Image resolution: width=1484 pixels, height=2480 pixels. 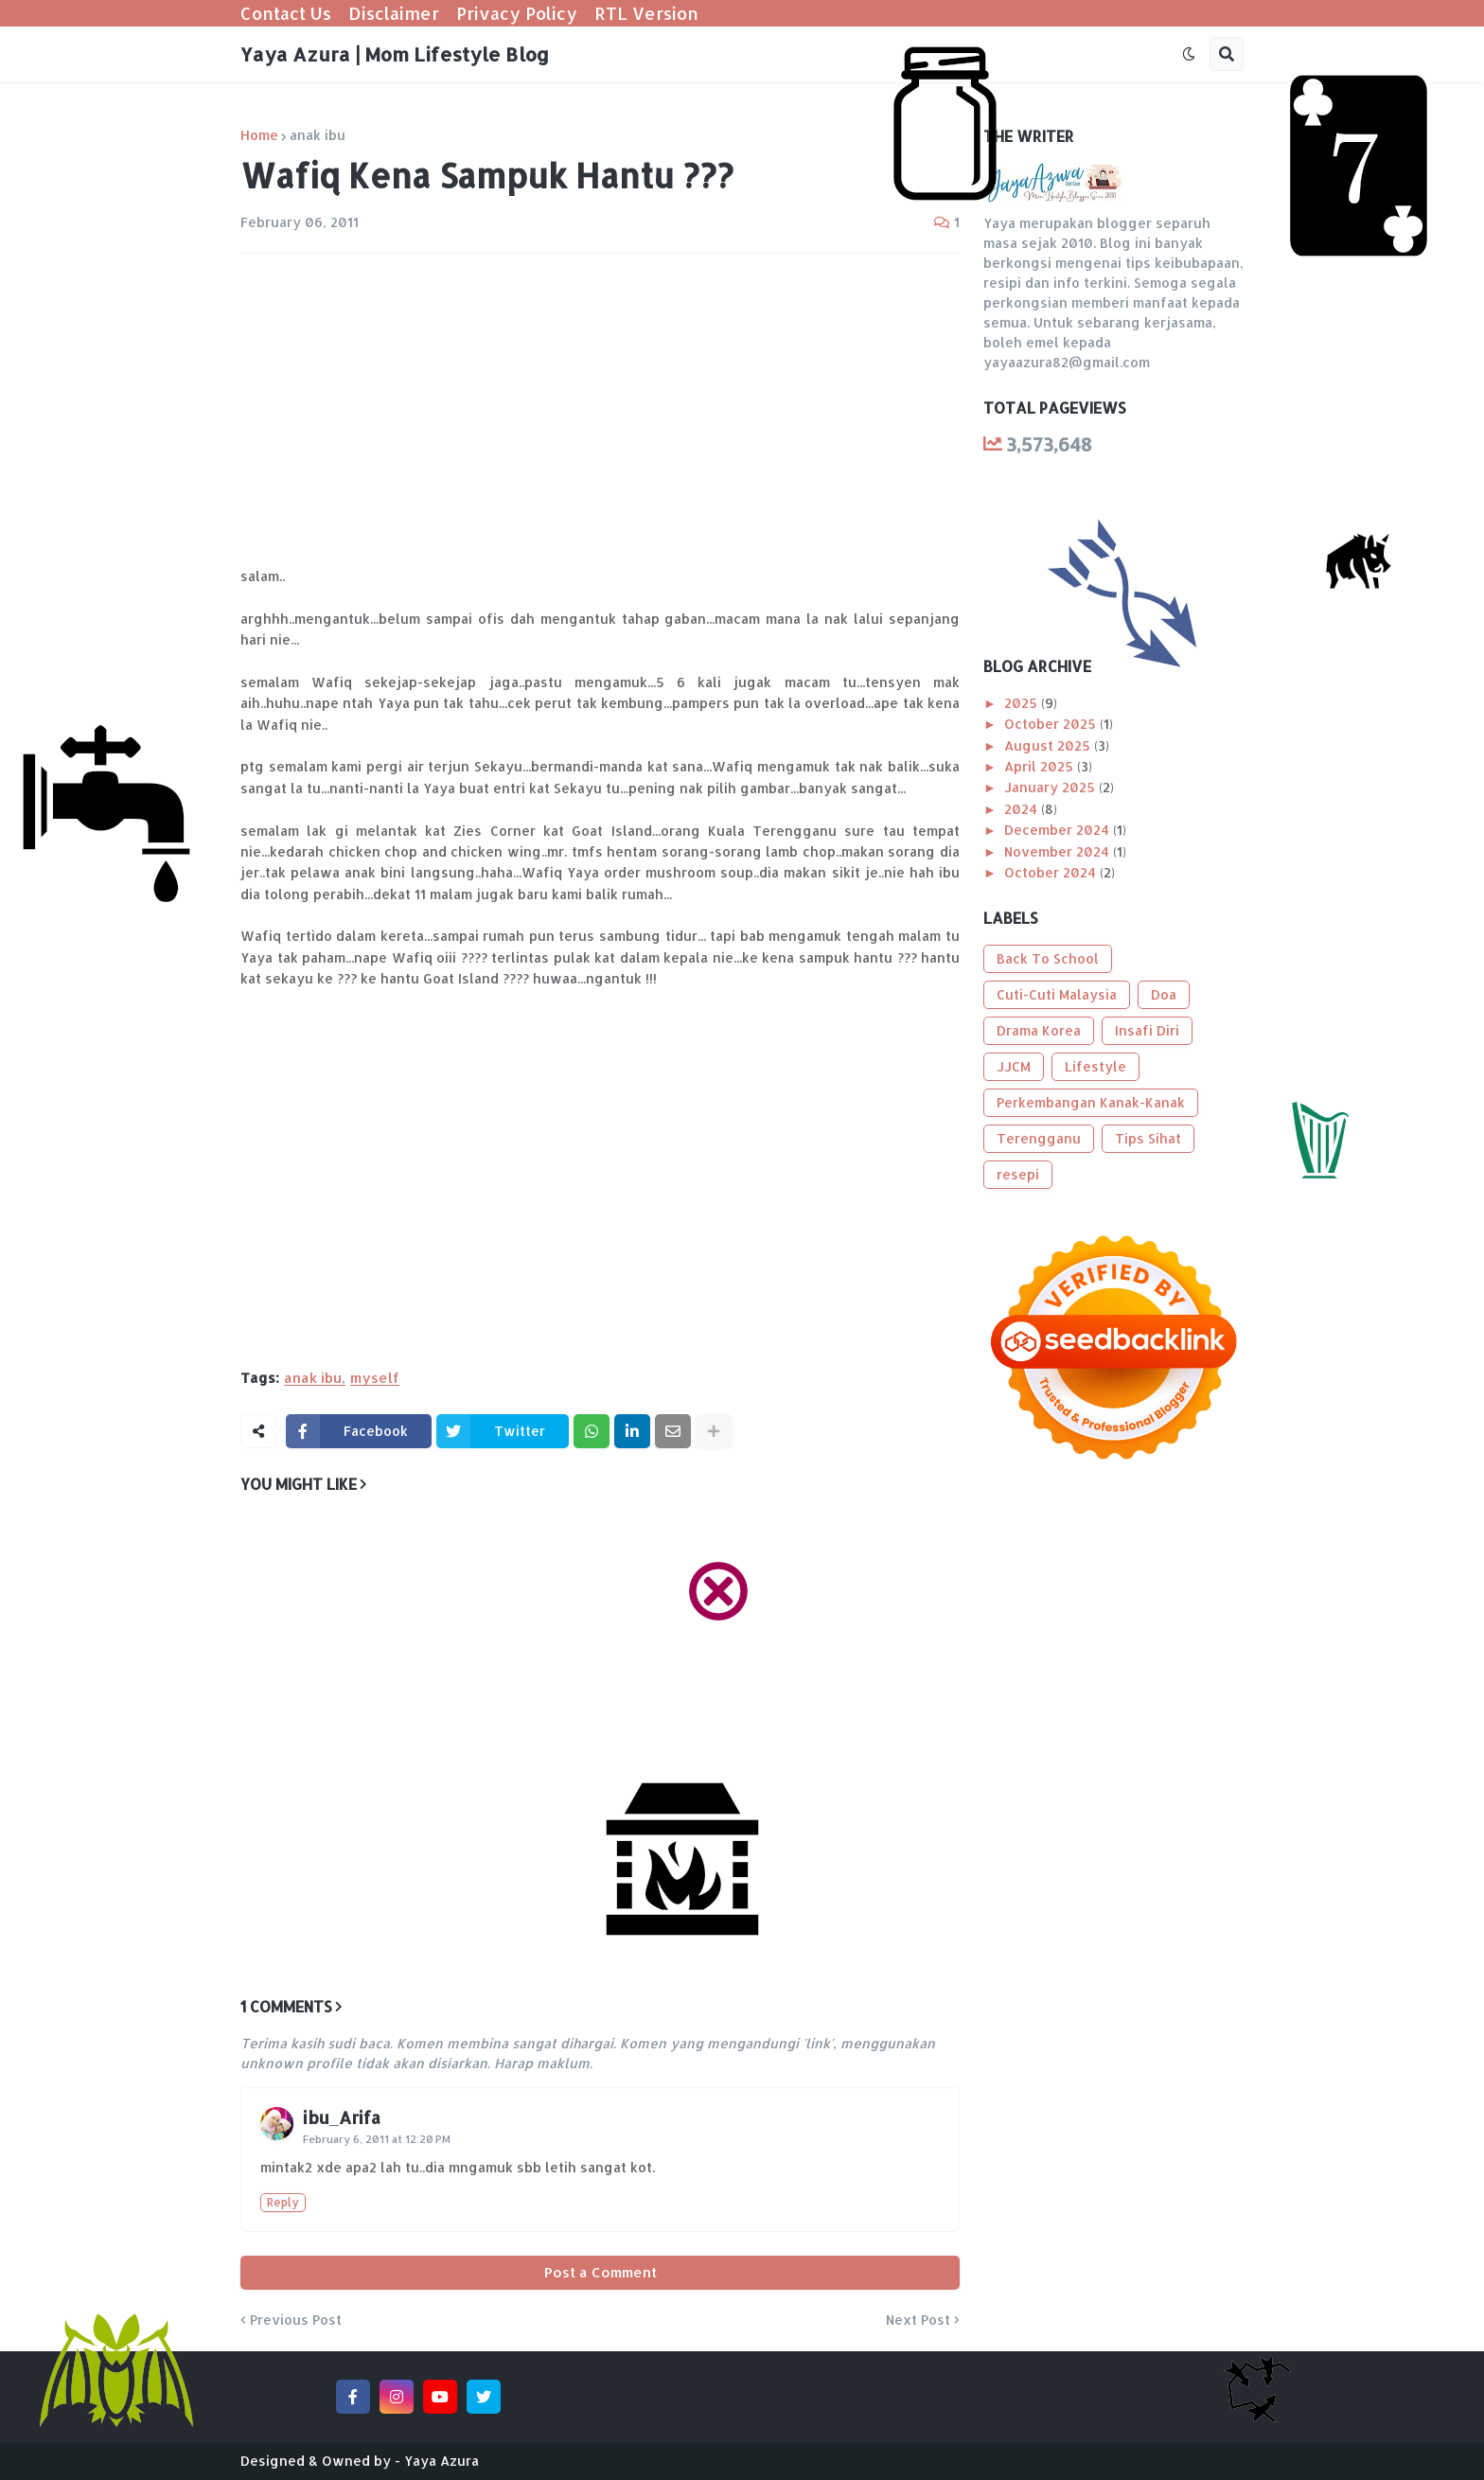 I want to click on indicates territory expansion or takeover in strategy games, so click(x=1257, y=2388).